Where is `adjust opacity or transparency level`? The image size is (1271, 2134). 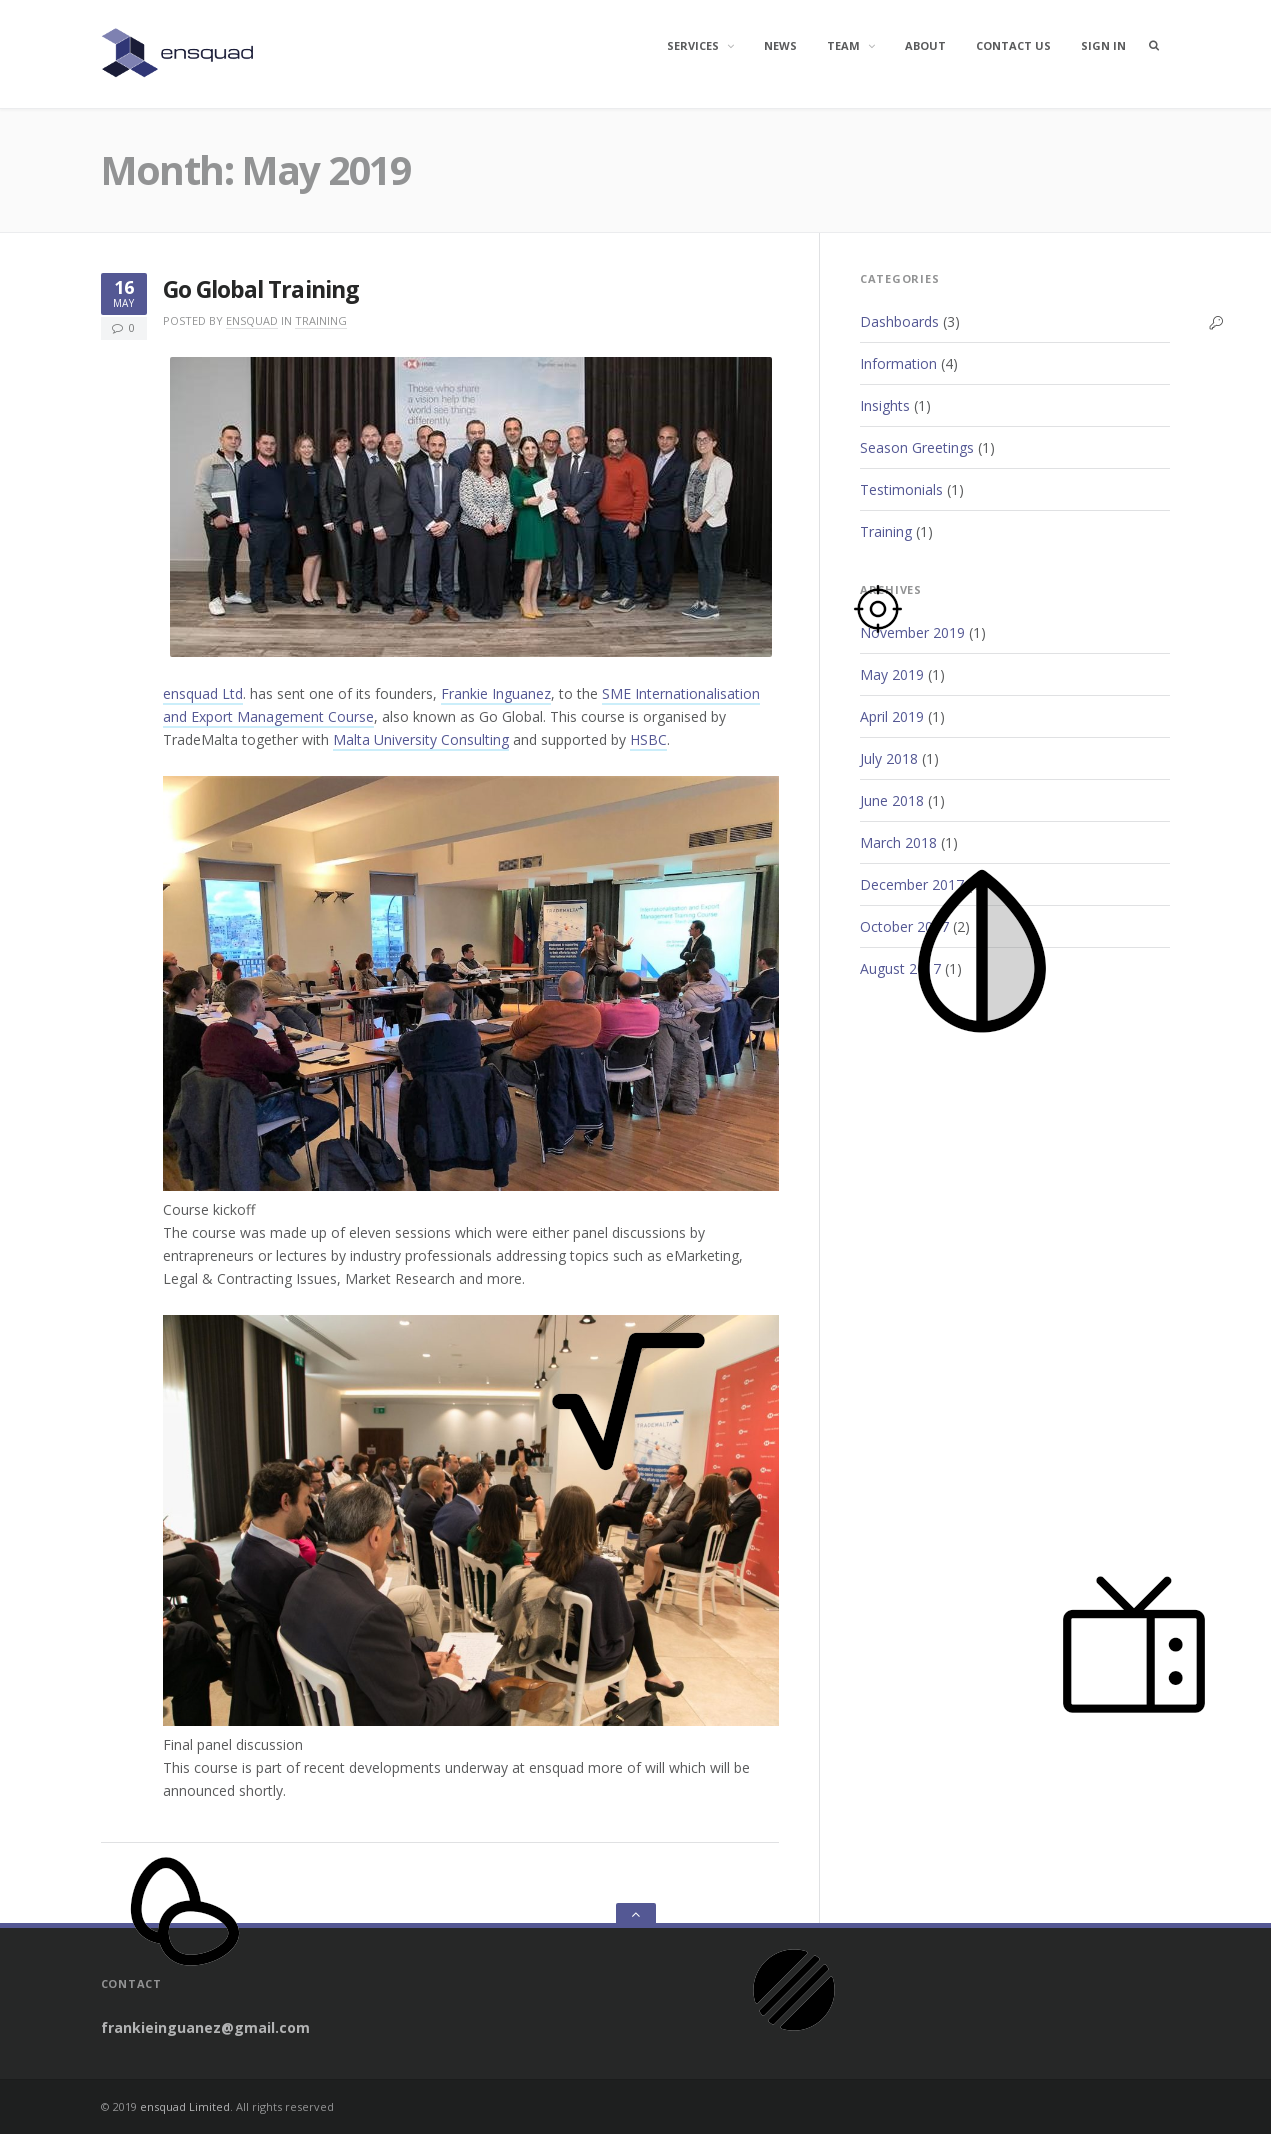 adjust opacity or transparency level is located at coordinates (982, 957).